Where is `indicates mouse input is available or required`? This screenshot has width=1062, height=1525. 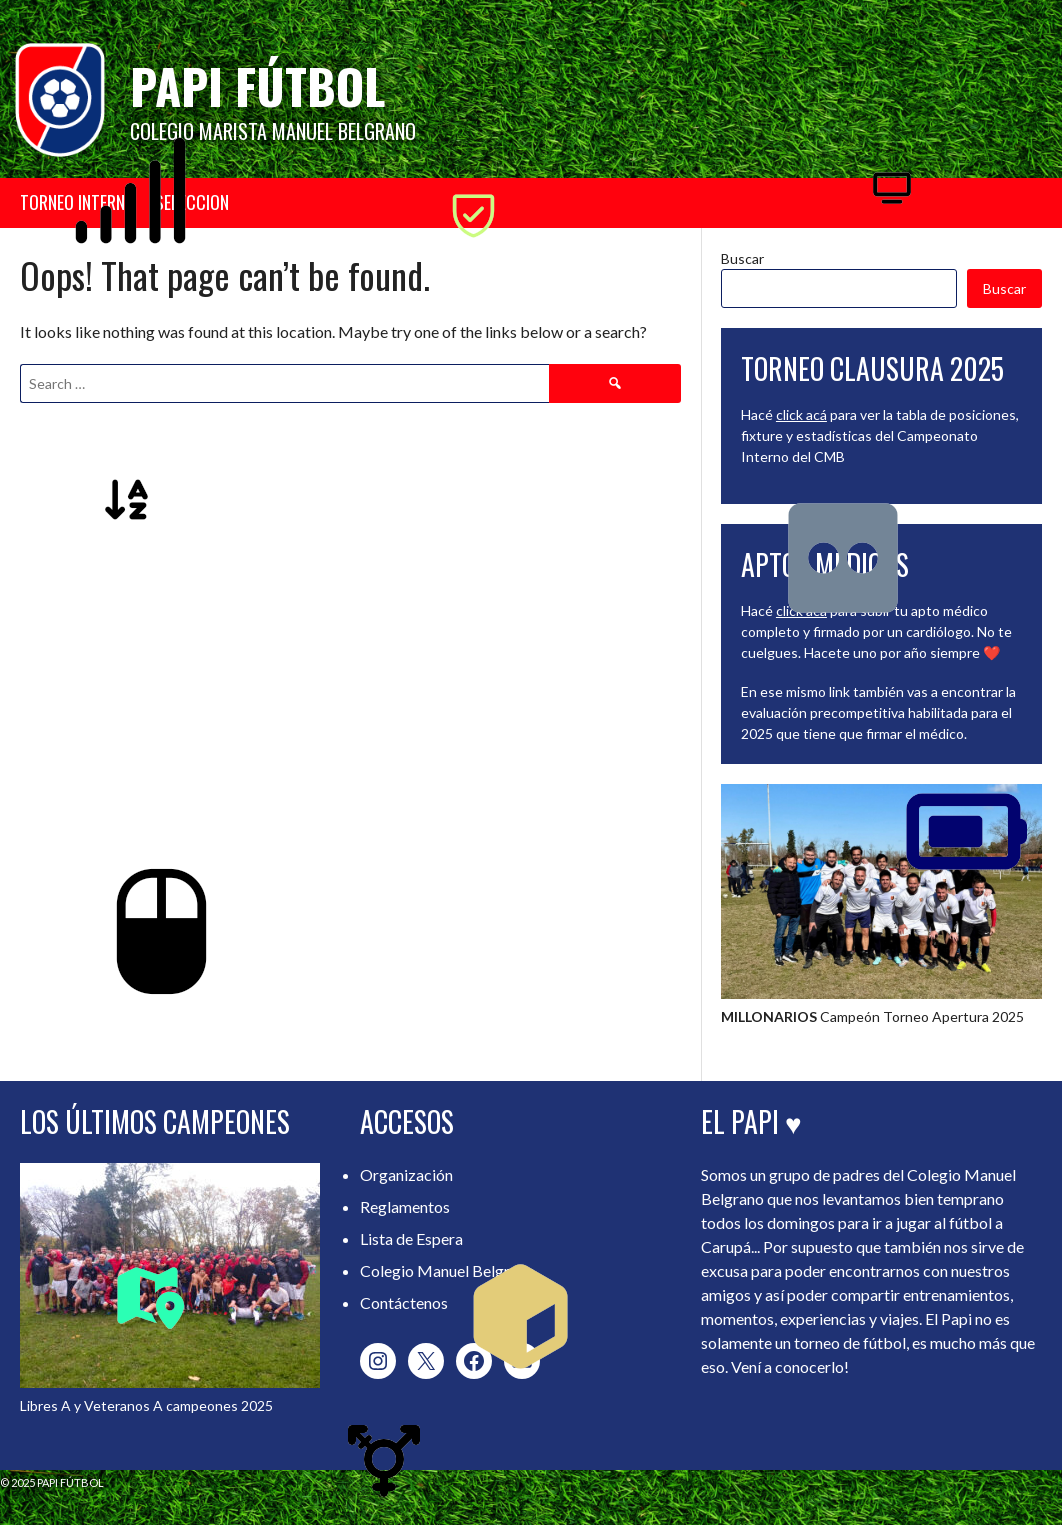
indicates mouse input is available or required is located at coordinates (161, 931).